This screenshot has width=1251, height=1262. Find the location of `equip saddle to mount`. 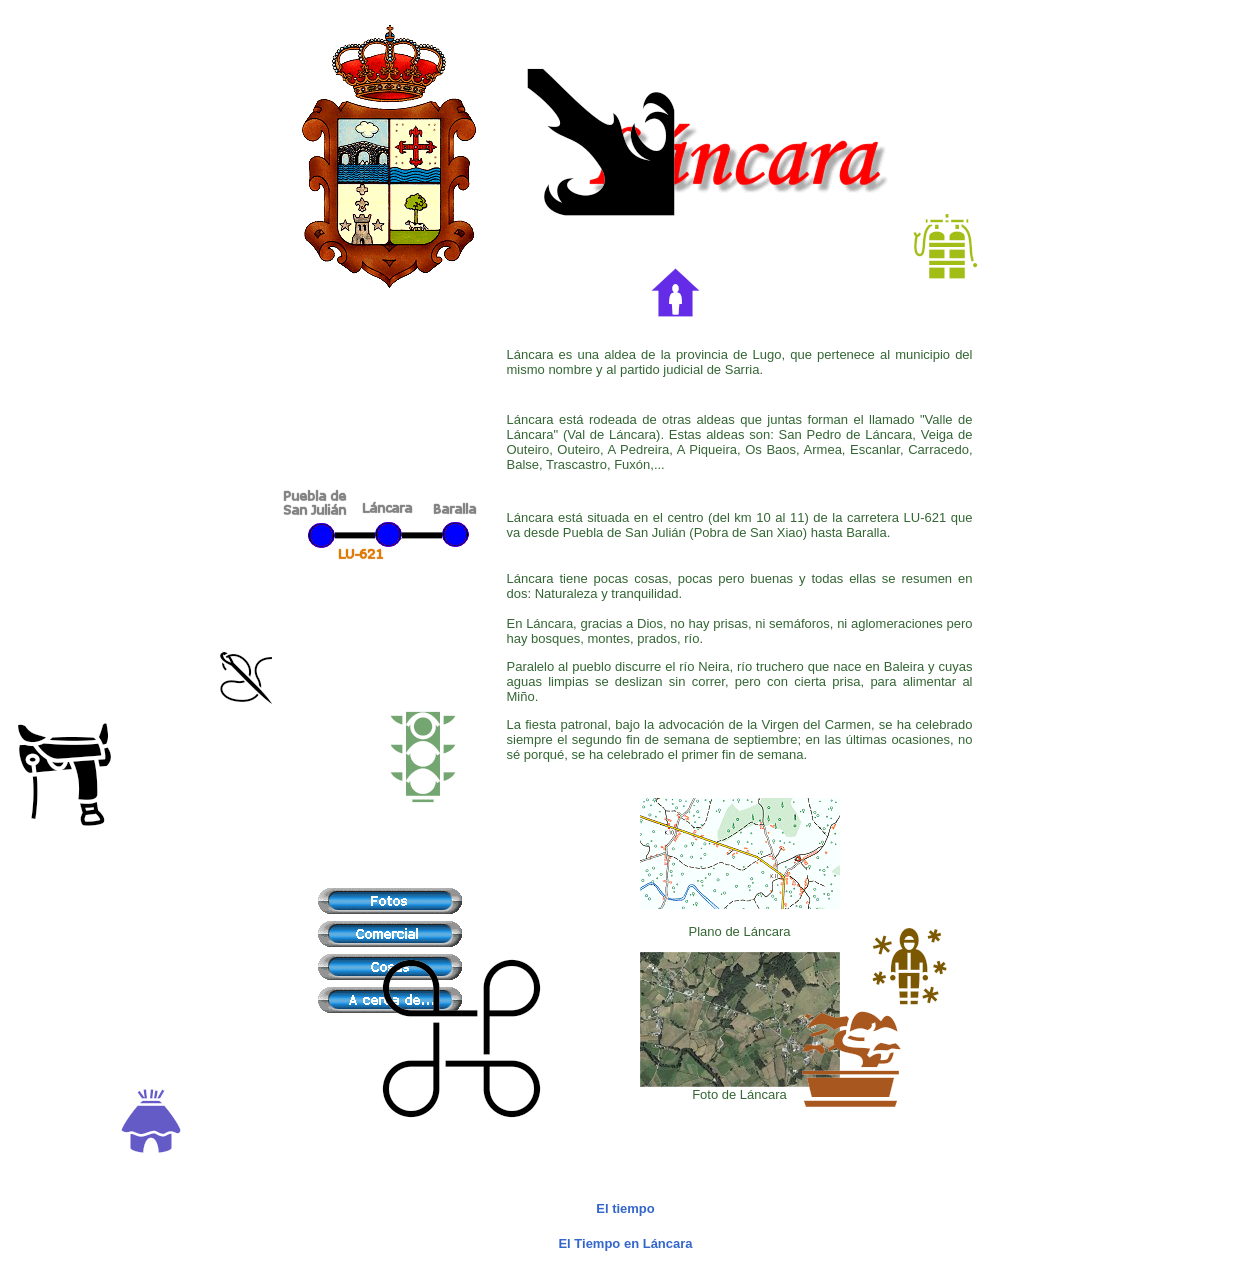

equip saddle to mount is located at coordinates (64, 774).